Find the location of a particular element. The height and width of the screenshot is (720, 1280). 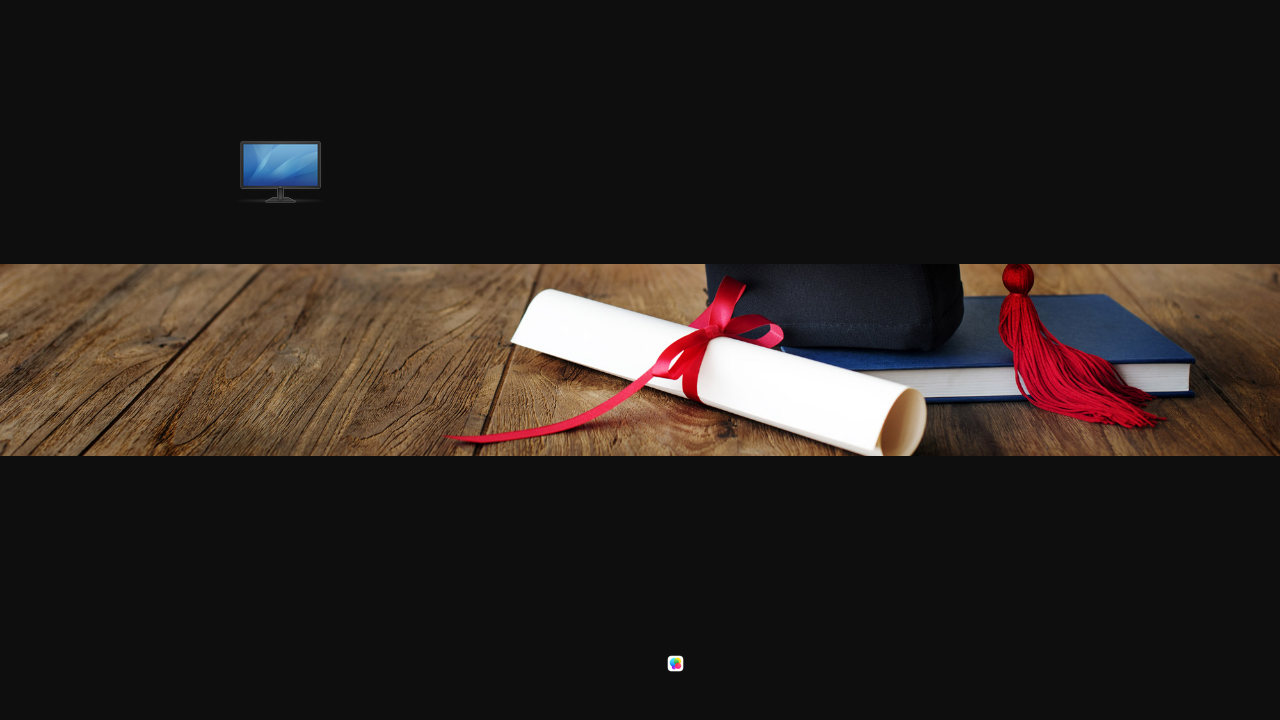

external display or monitor device is located at coordinates (280, 155).